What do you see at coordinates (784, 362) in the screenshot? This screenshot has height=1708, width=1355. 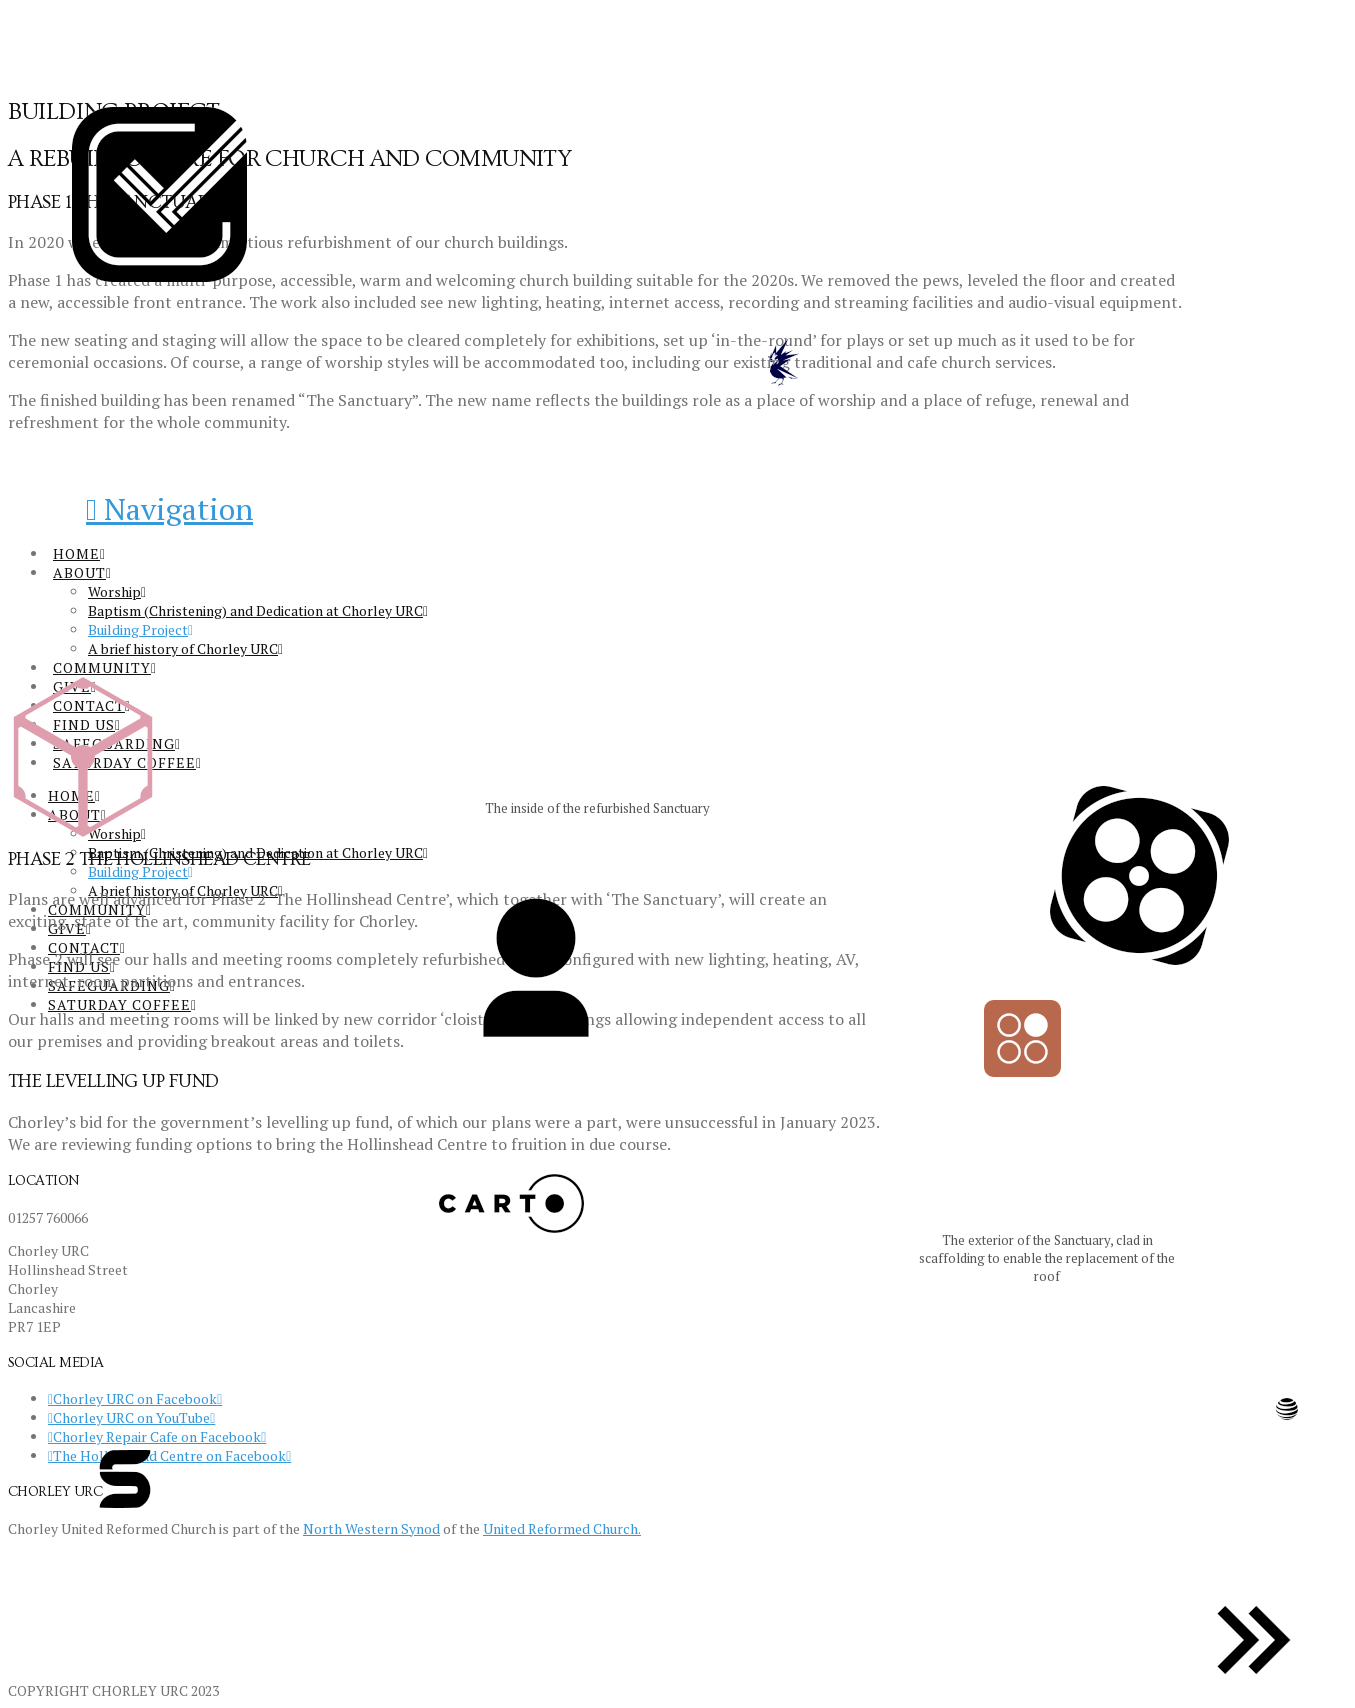 I see `CD Projekt company logo` at bounding box center [784, 362].